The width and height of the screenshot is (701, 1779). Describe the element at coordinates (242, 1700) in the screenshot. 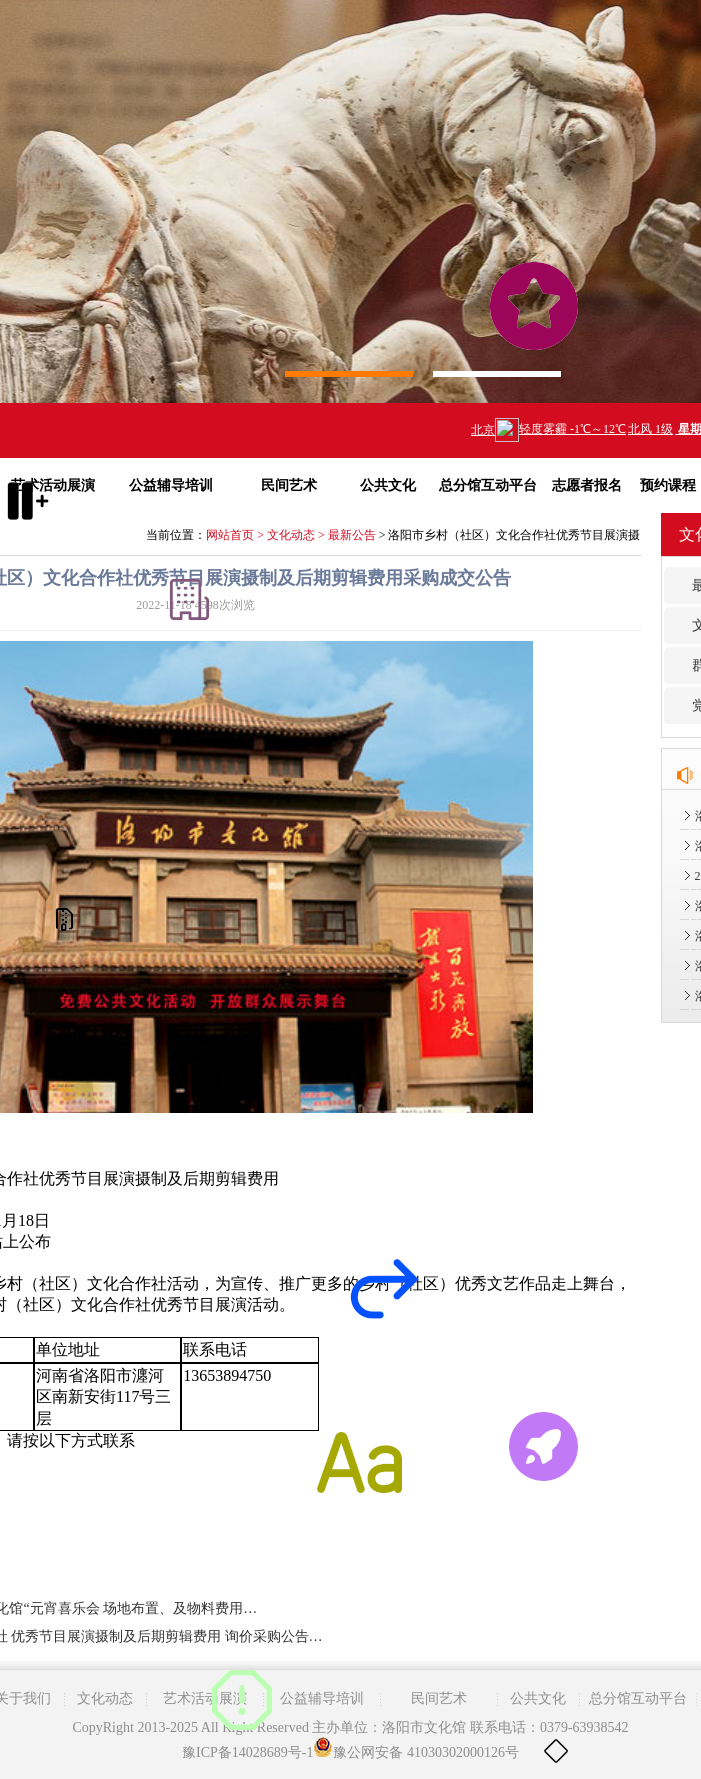

I see `stop or halt current action` at that location.